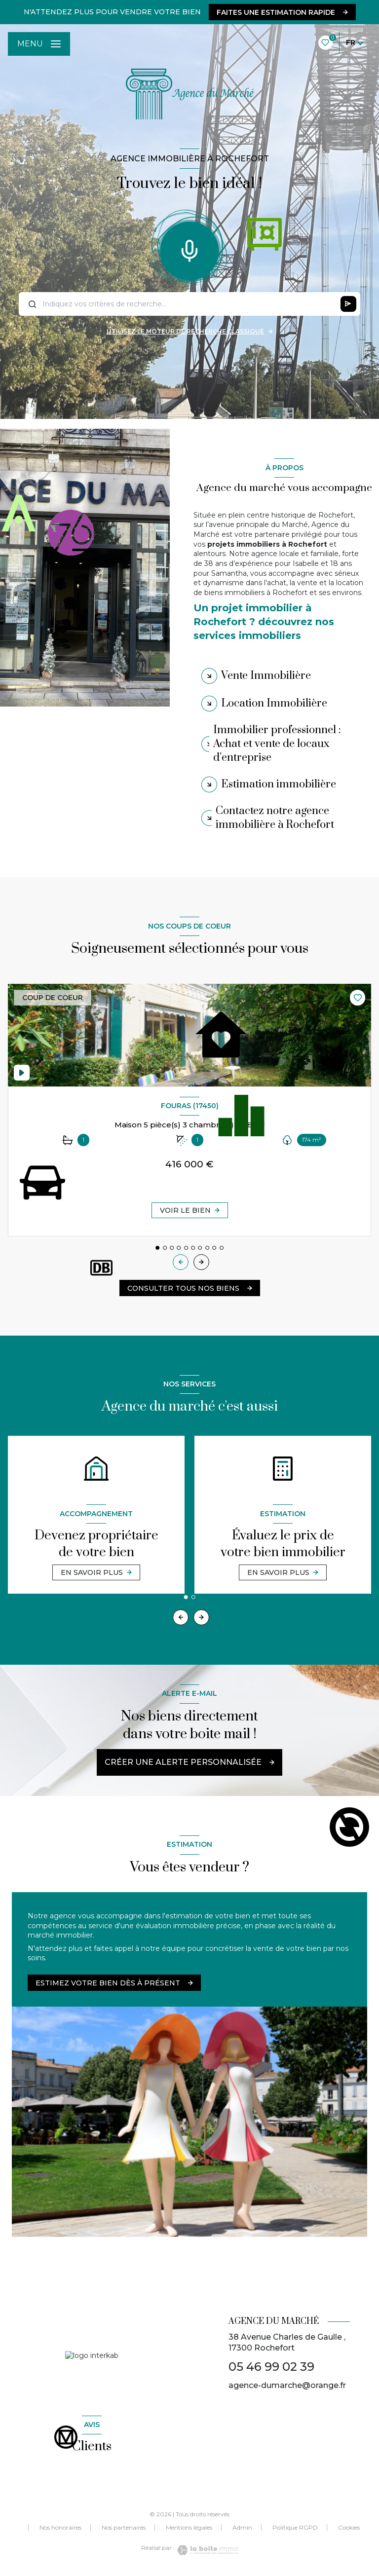 This screenshot has height=2576, width=379. What do you see at coordinates (71, 532) in the screenshot?
I see `visit system76 website or support` at bounding box center [71, 532].